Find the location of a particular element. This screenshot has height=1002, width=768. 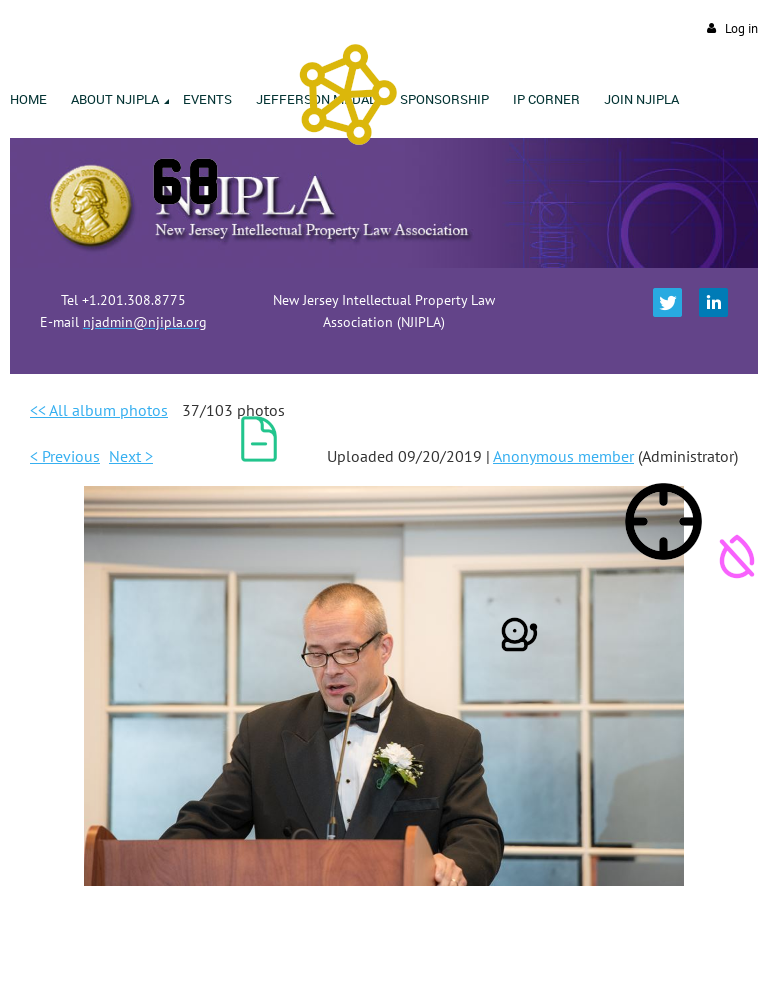

connect to the fediverse network is located at coordinates (346, 94).